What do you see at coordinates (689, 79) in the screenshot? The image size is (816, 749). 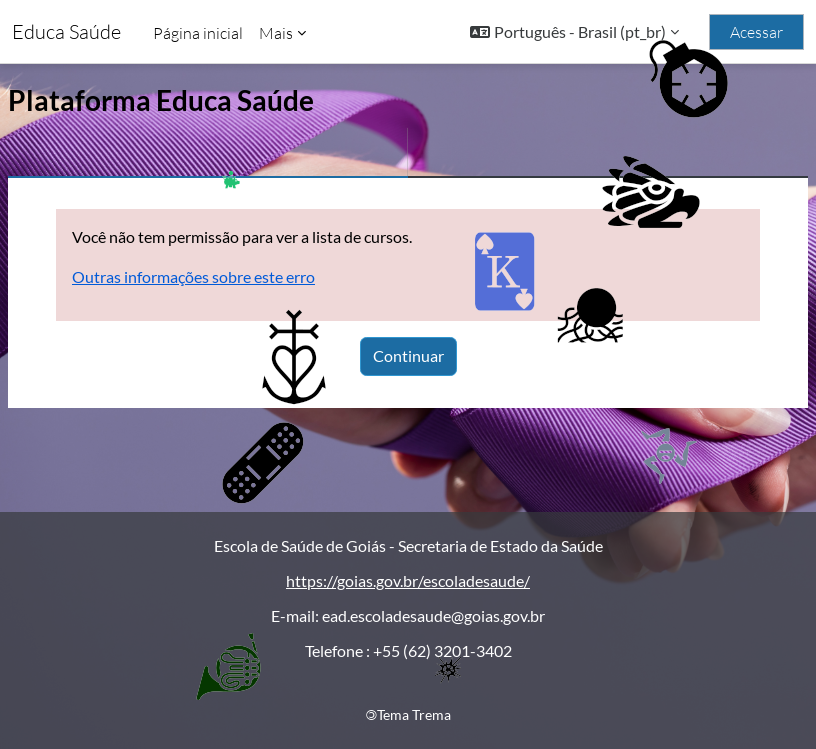 I see `activate ice bomb ability or weapon` at bounding box center [689, 79].